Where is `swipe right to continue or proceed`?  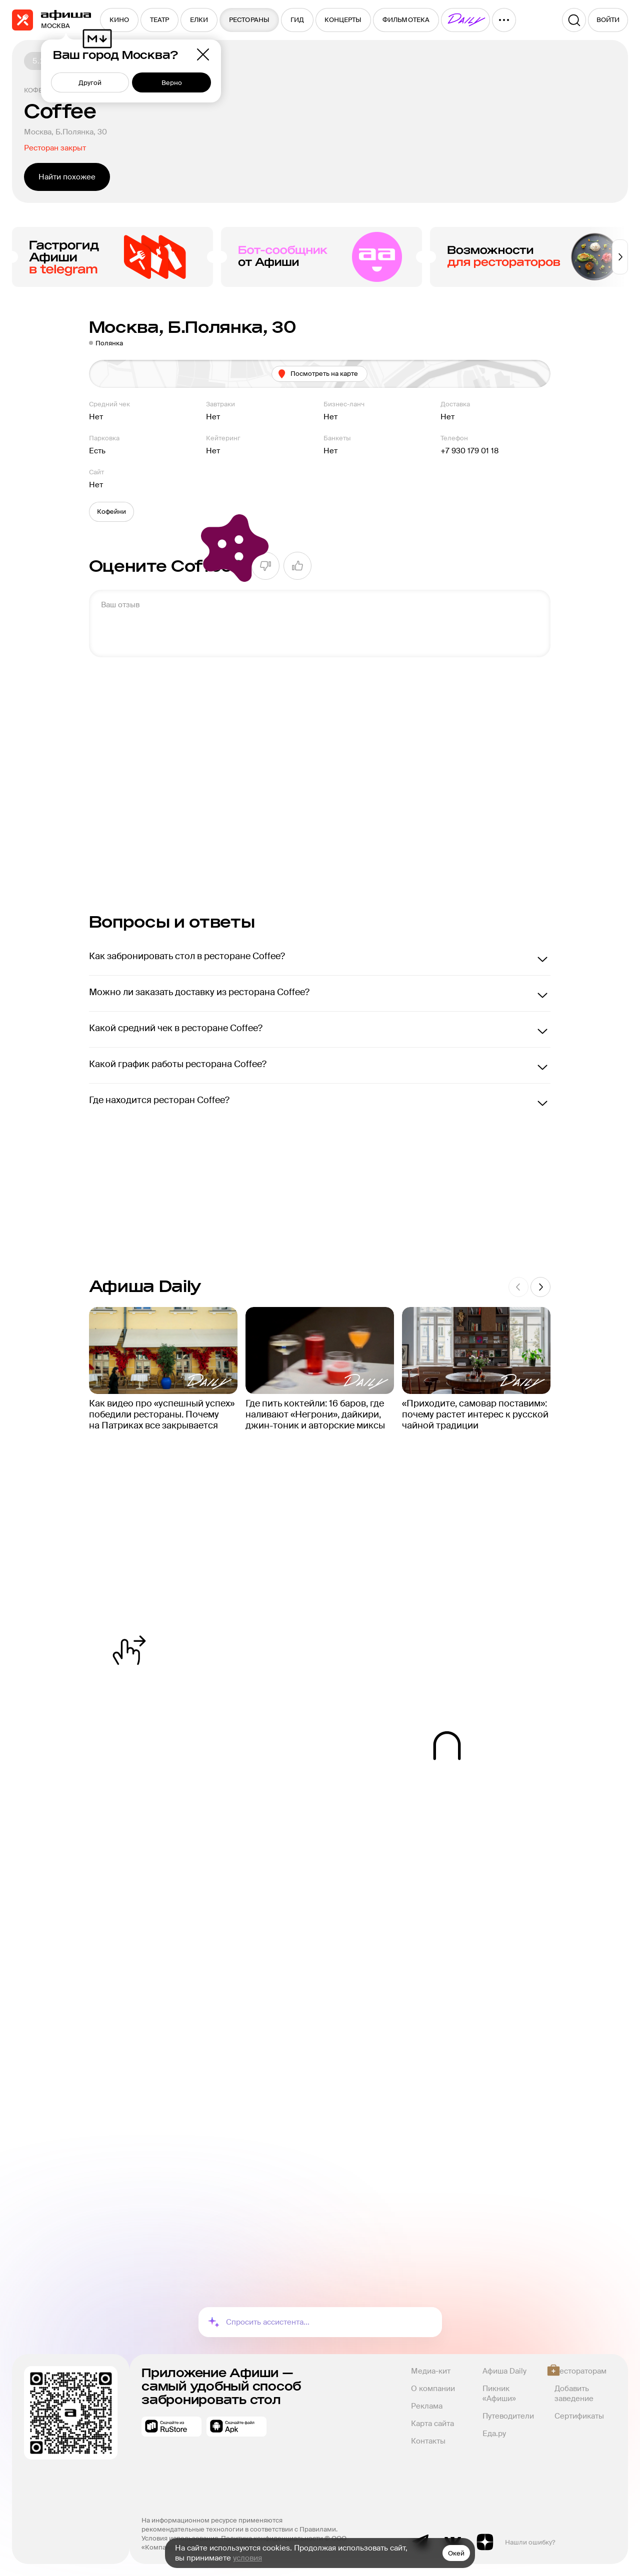 swipe right to continue or proceed is located at coordinates (128, 1651).